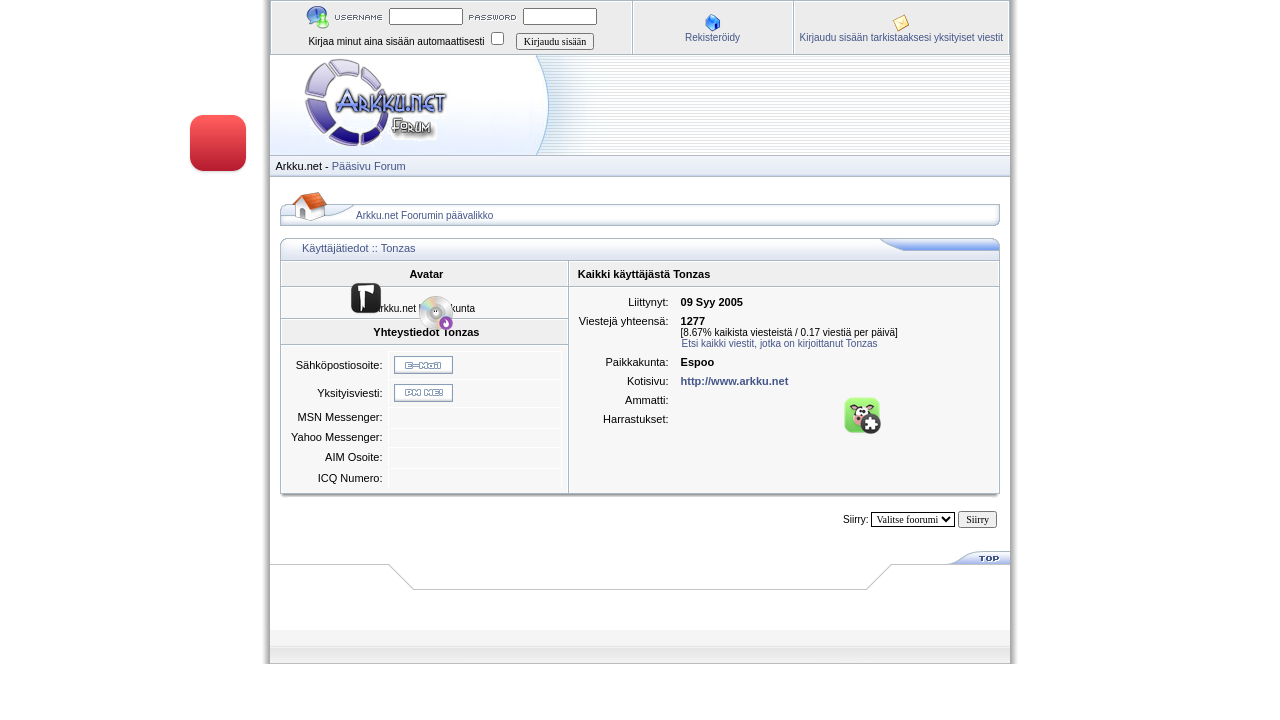 The height and width of the screenshot is (720, 1280). What do you see at coordinates (862, 415) in the screenshot?
I see `open calf audio plugin suite` at bounding box center [862, 415].